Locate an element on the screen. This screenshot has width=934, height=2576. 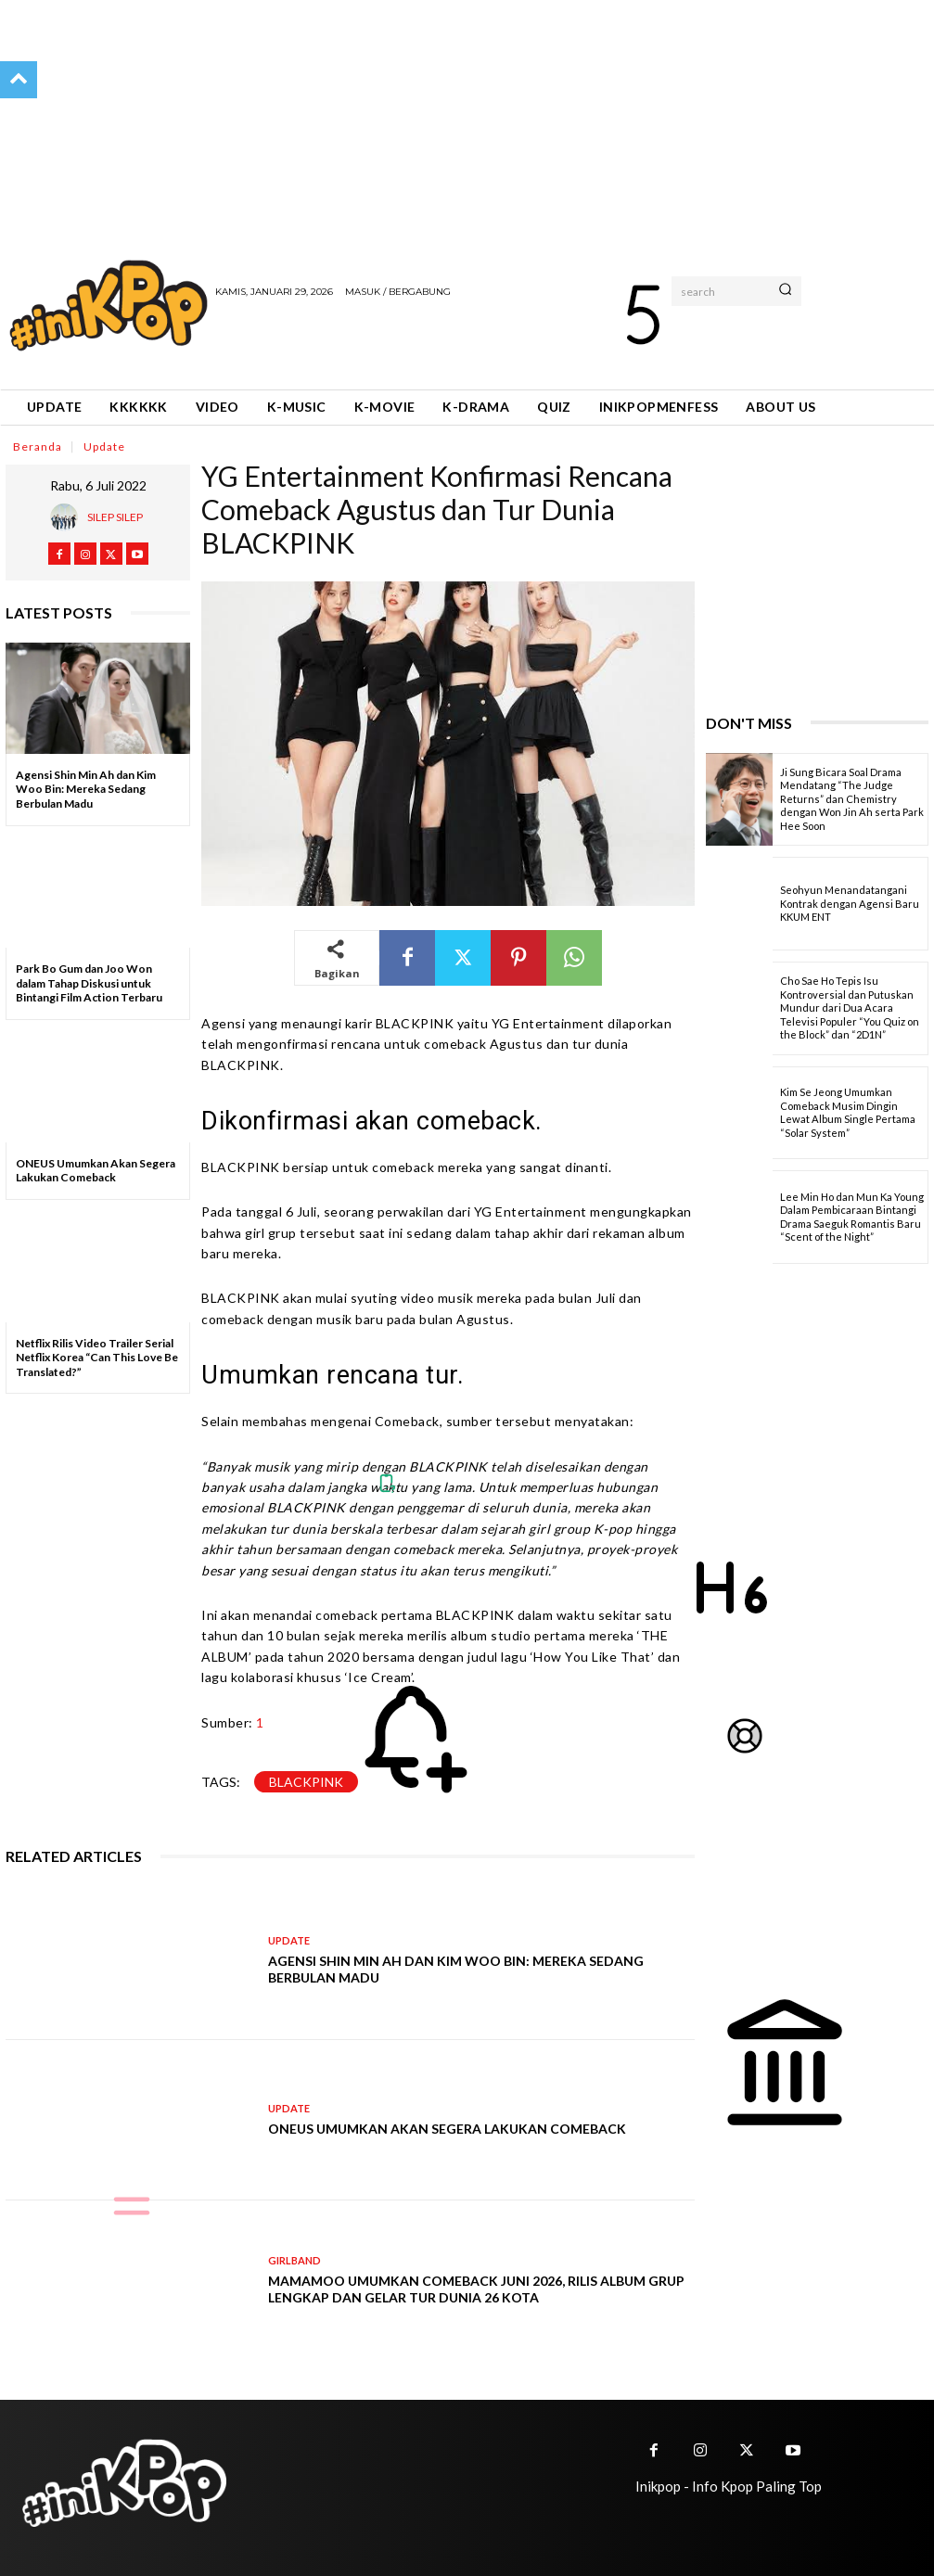
get help with mobile device settings is located at coordinates (386, 1483).